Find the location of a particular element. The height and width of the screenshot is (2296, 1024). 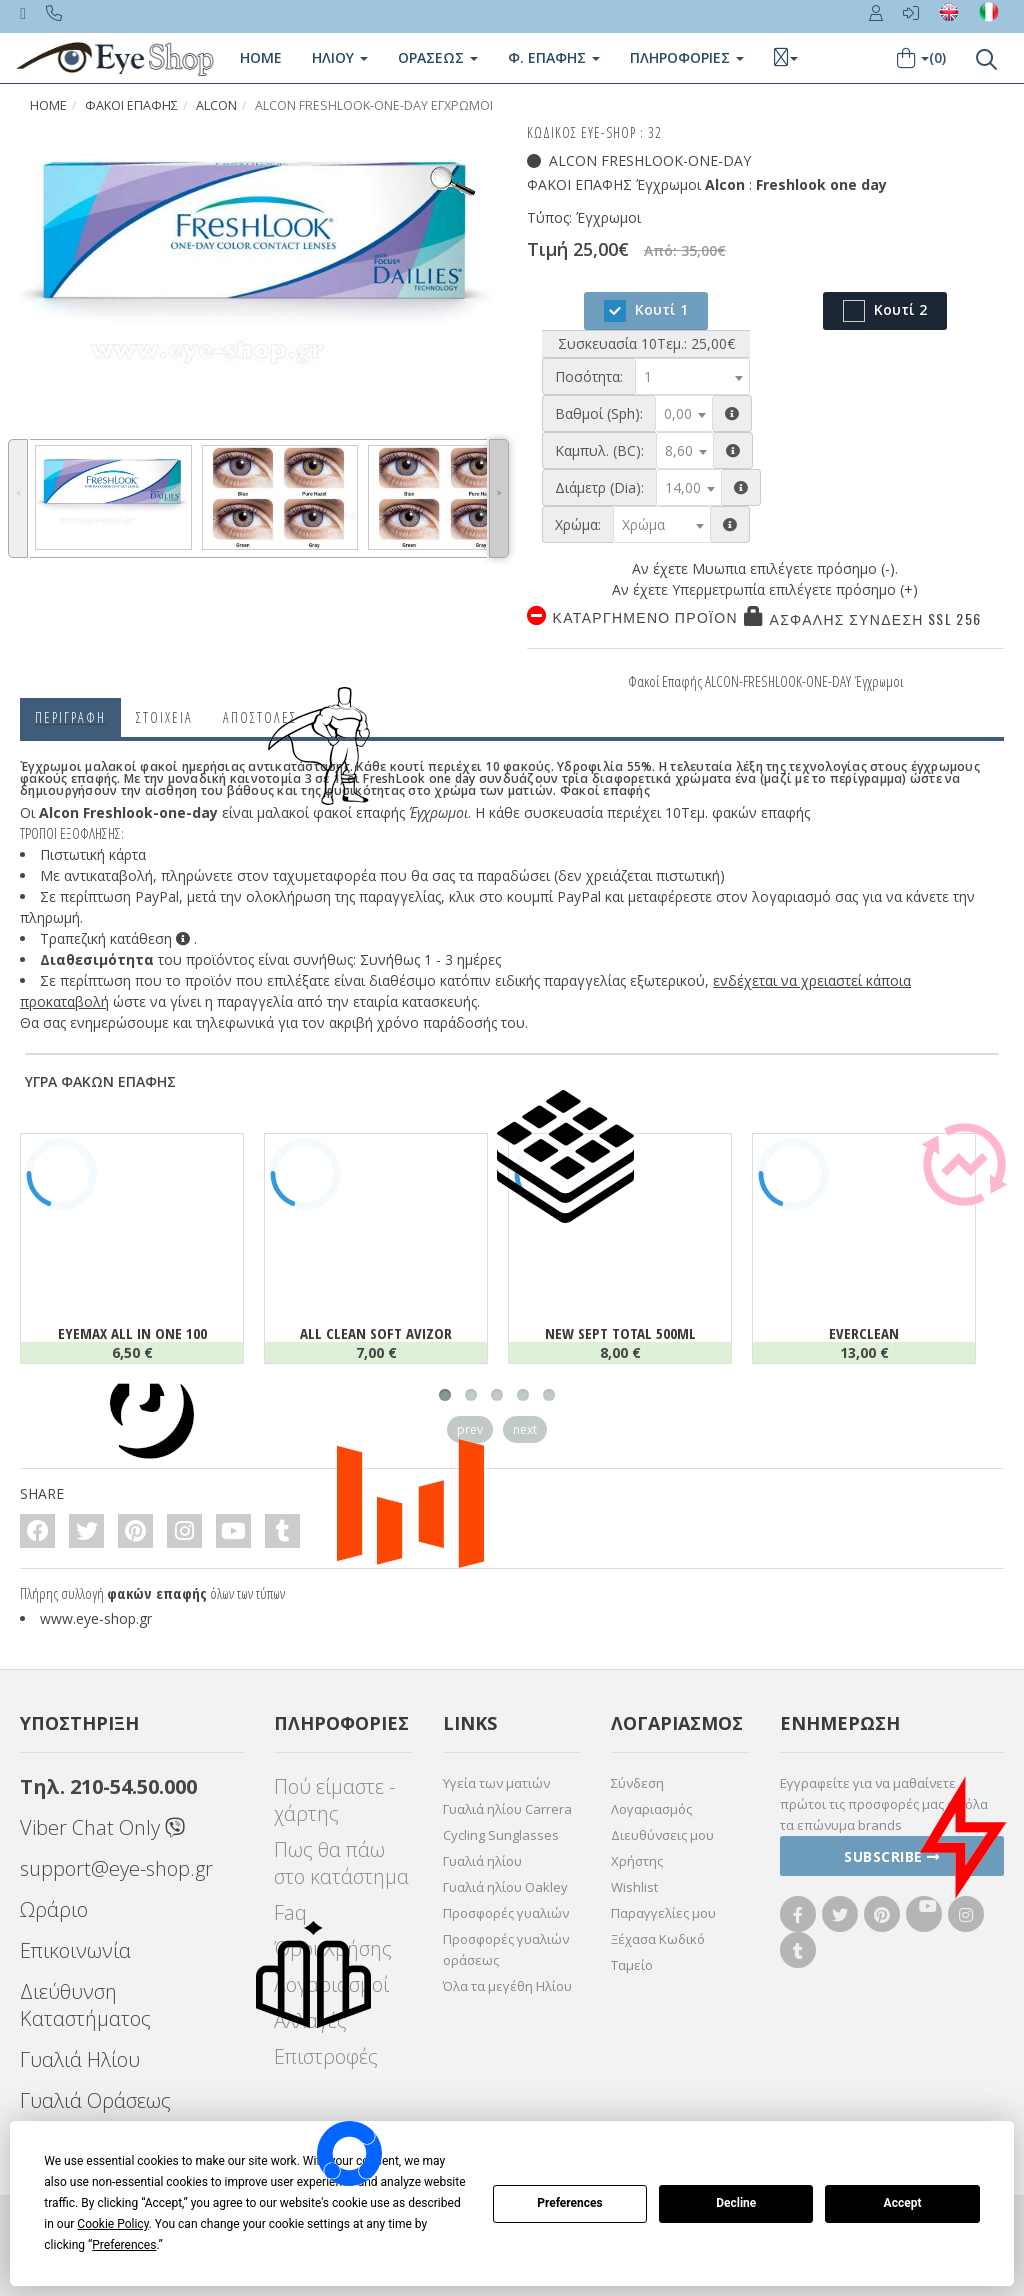

visit genius lyrics website is located at coordinates (152, 1421).